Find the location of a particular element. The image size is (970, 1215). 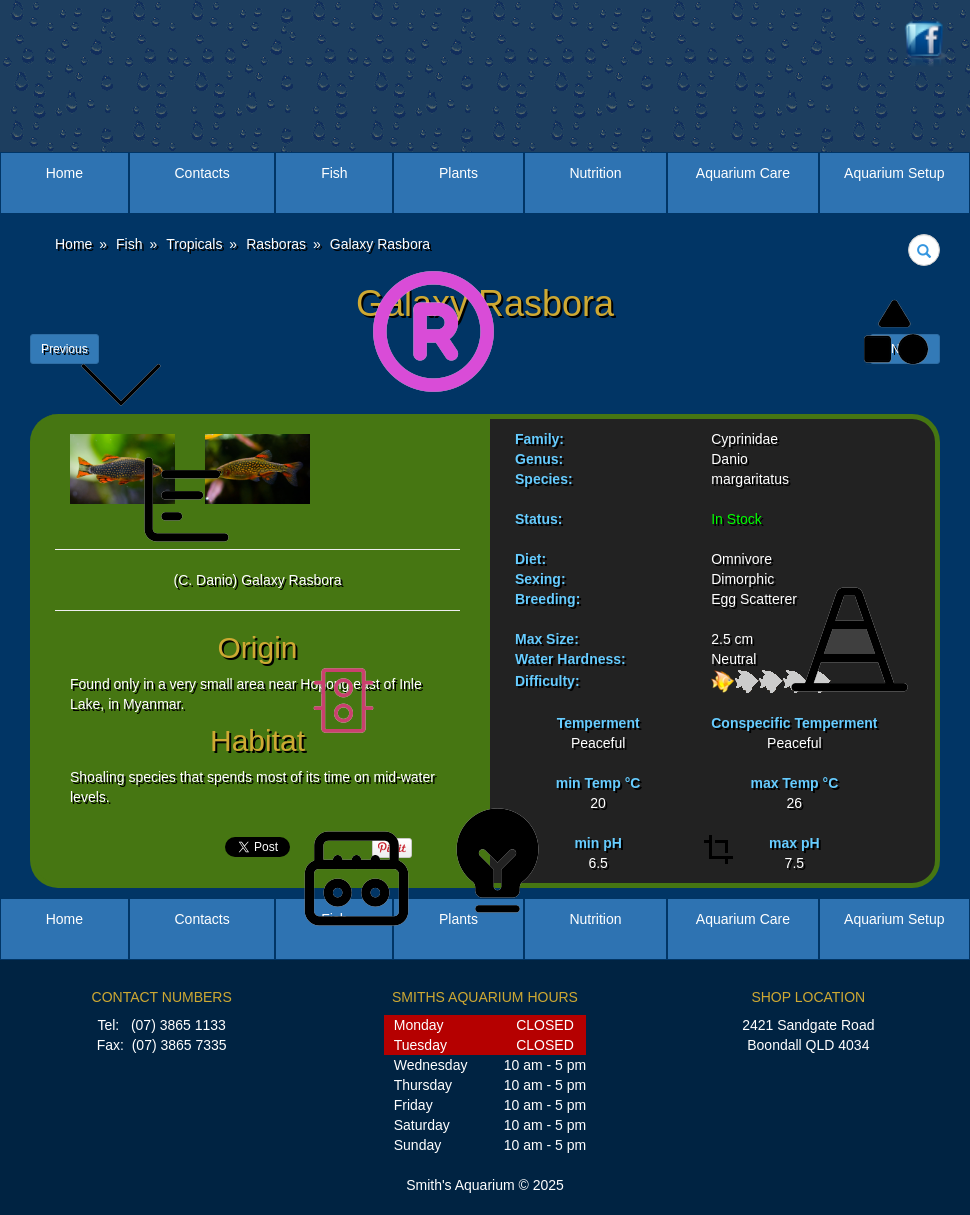

view declining metrics or statistics is located at coordinates (186, 499).